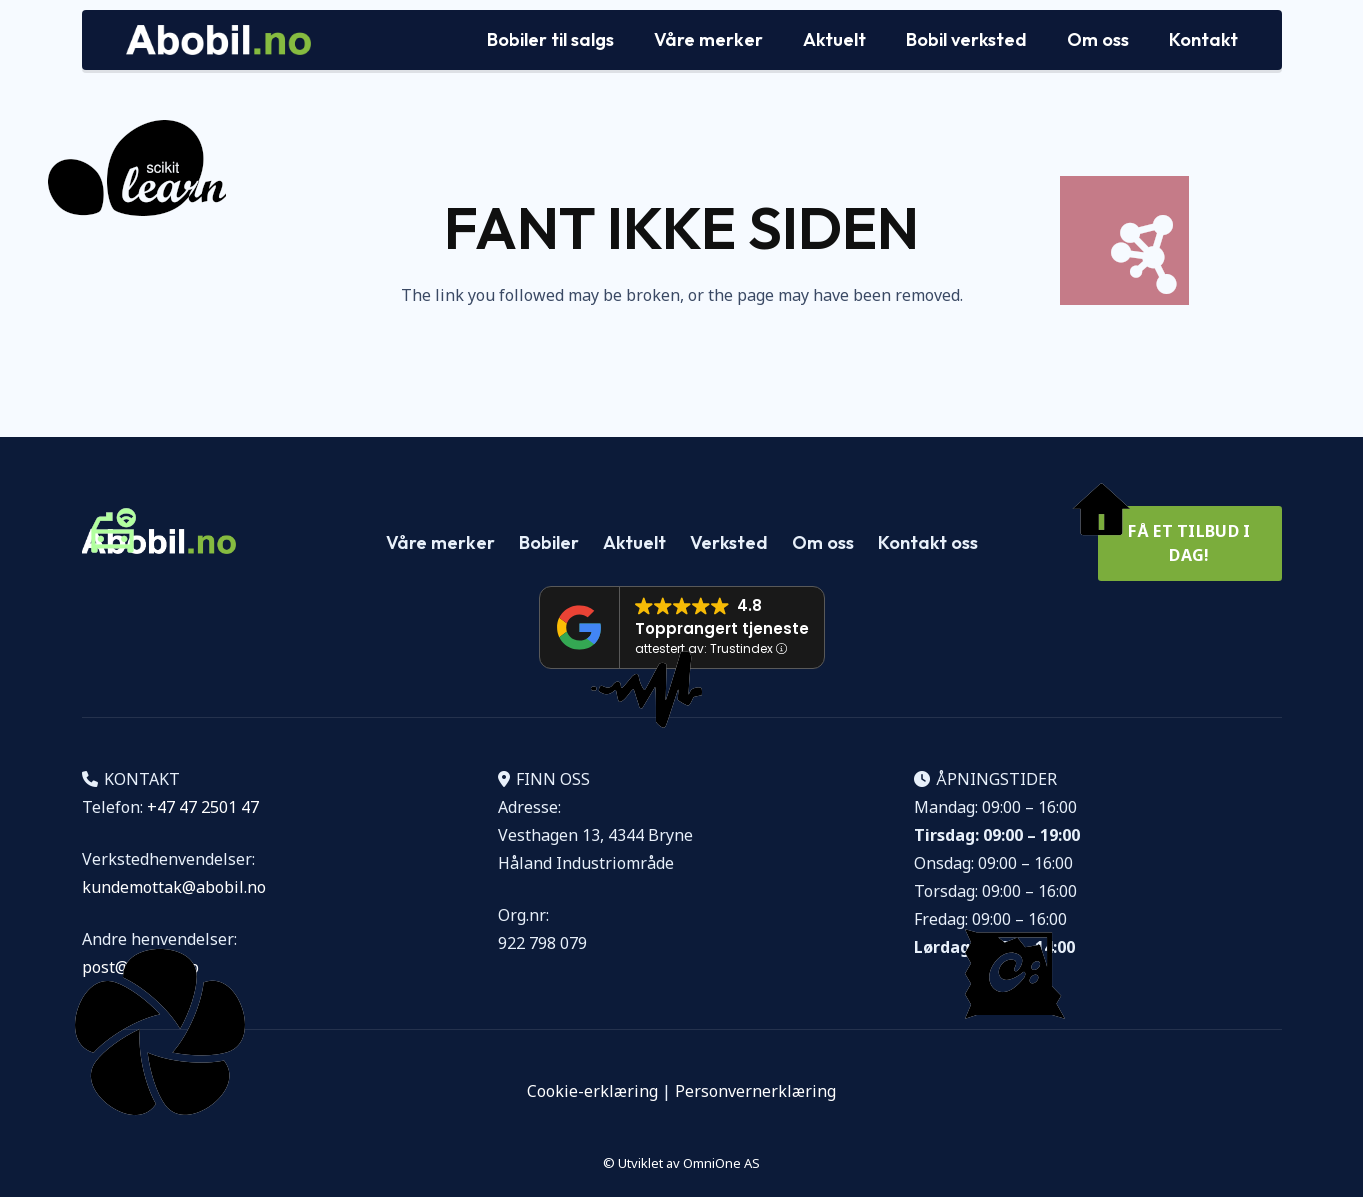 The height and width of the screenshot is (1197, 1363). What do you see at coordinates (1015, 974) in the screenshot?
I see `chocolatey package manager logo` at bounding box center [1015, 974].